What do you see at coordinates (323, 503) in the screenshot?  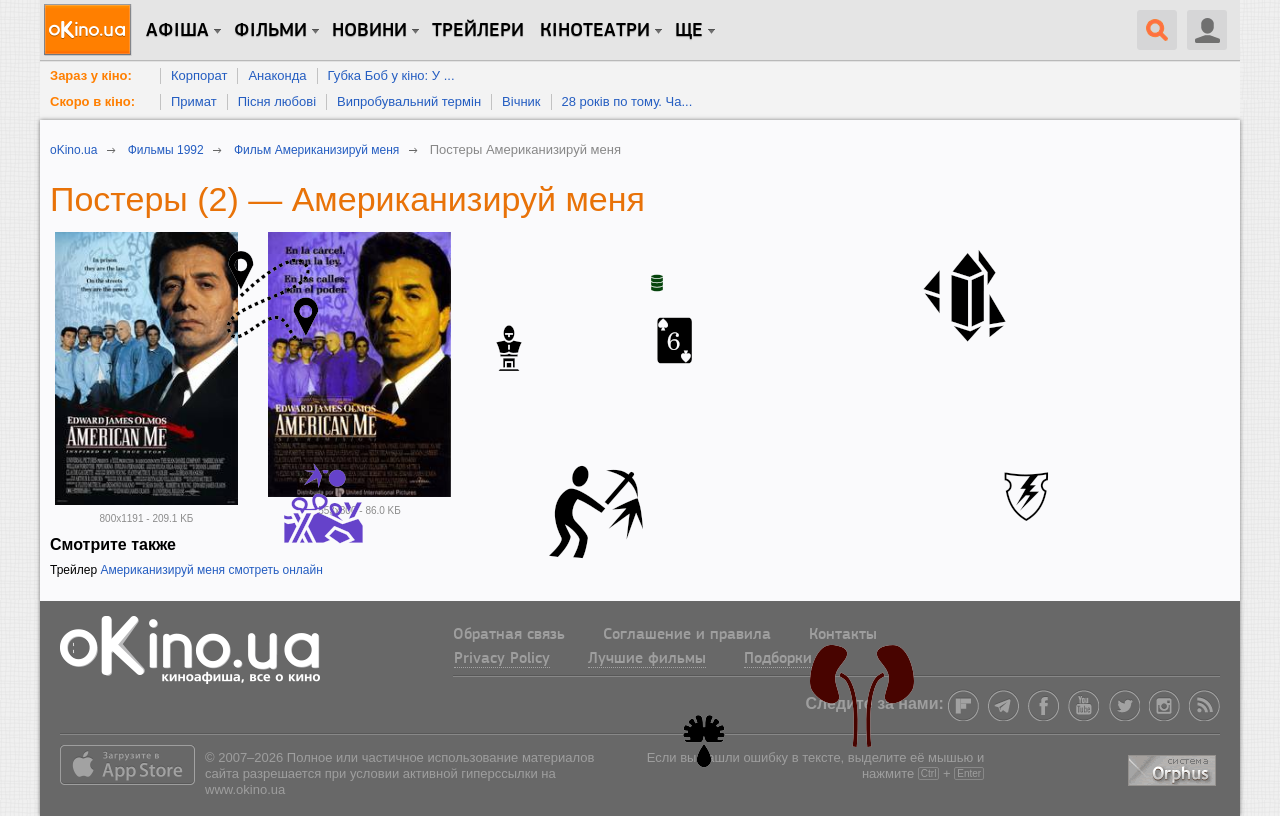 I see `indicates a blocked or restricted area` at bounding box center [323, 503].